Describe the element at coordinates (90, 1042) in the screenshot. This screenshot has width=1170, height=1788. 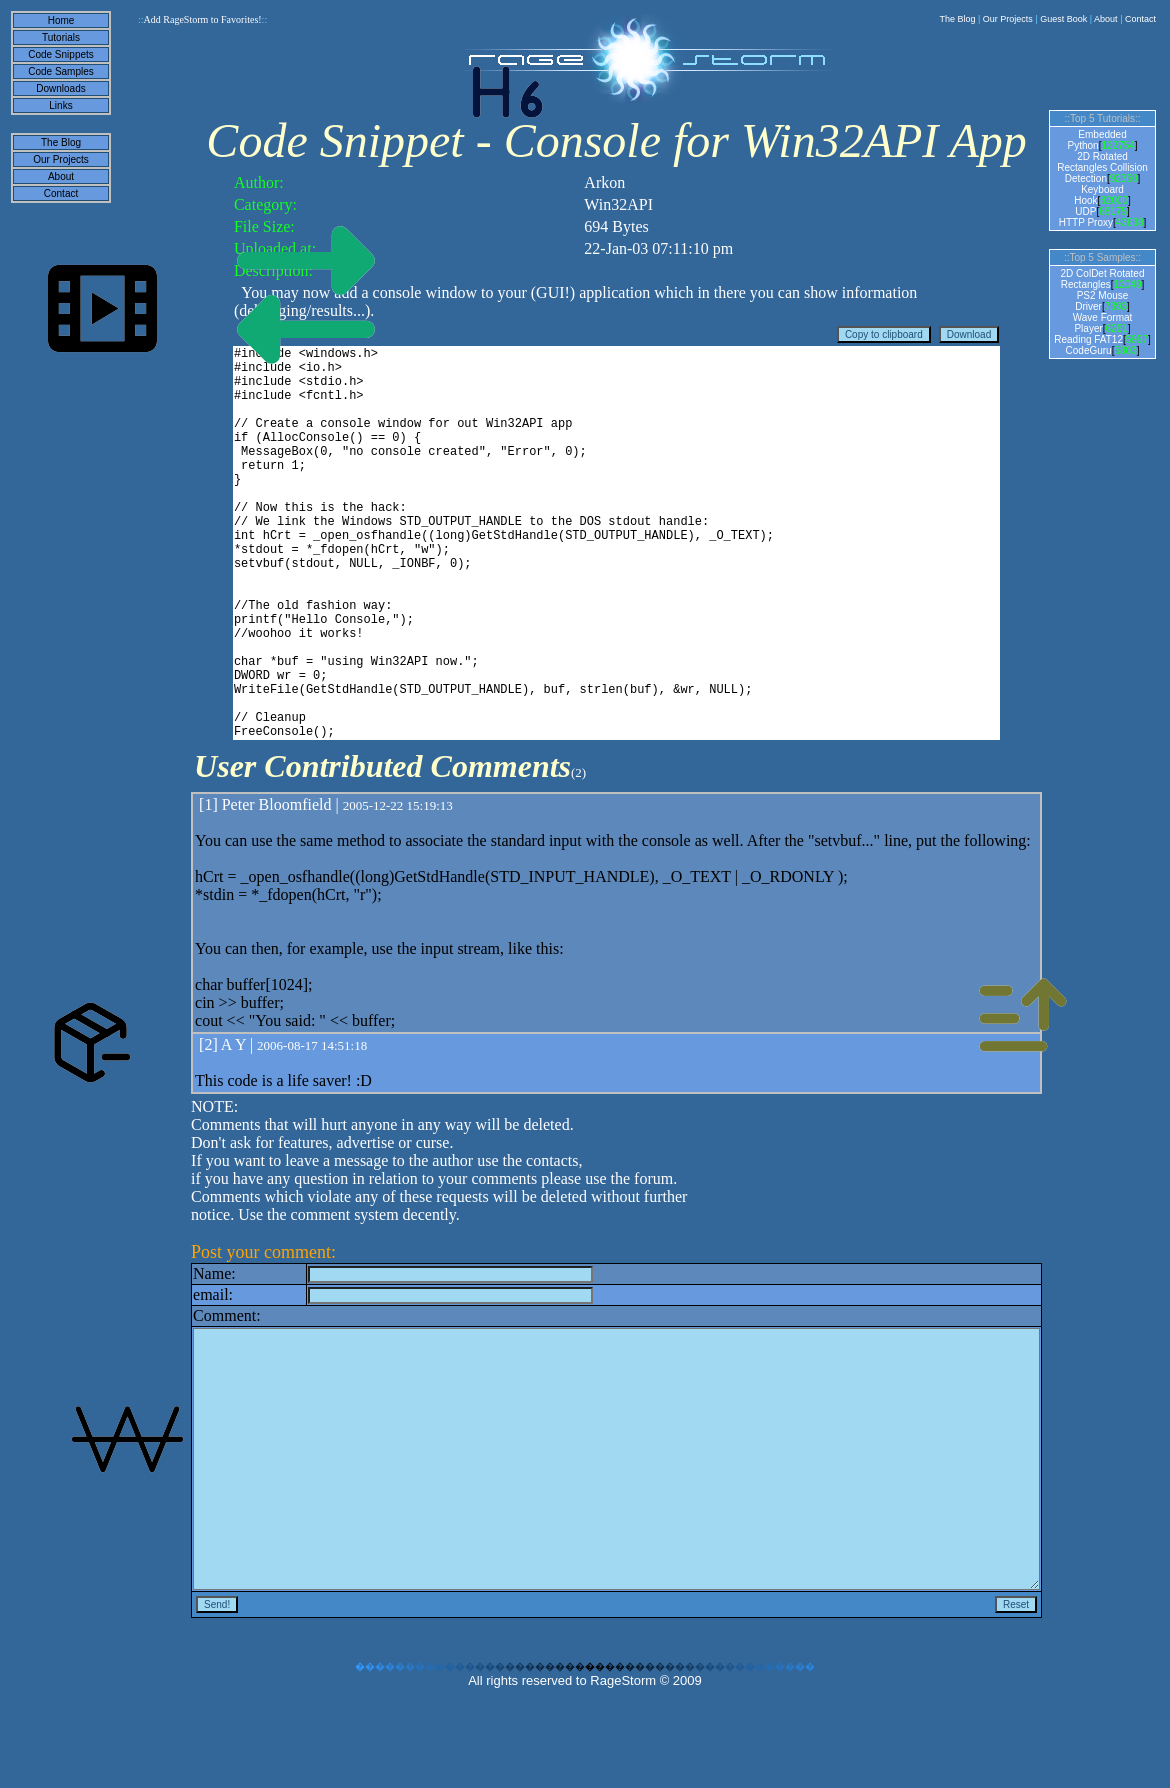
I see `remove item from package or shipment` at that location.